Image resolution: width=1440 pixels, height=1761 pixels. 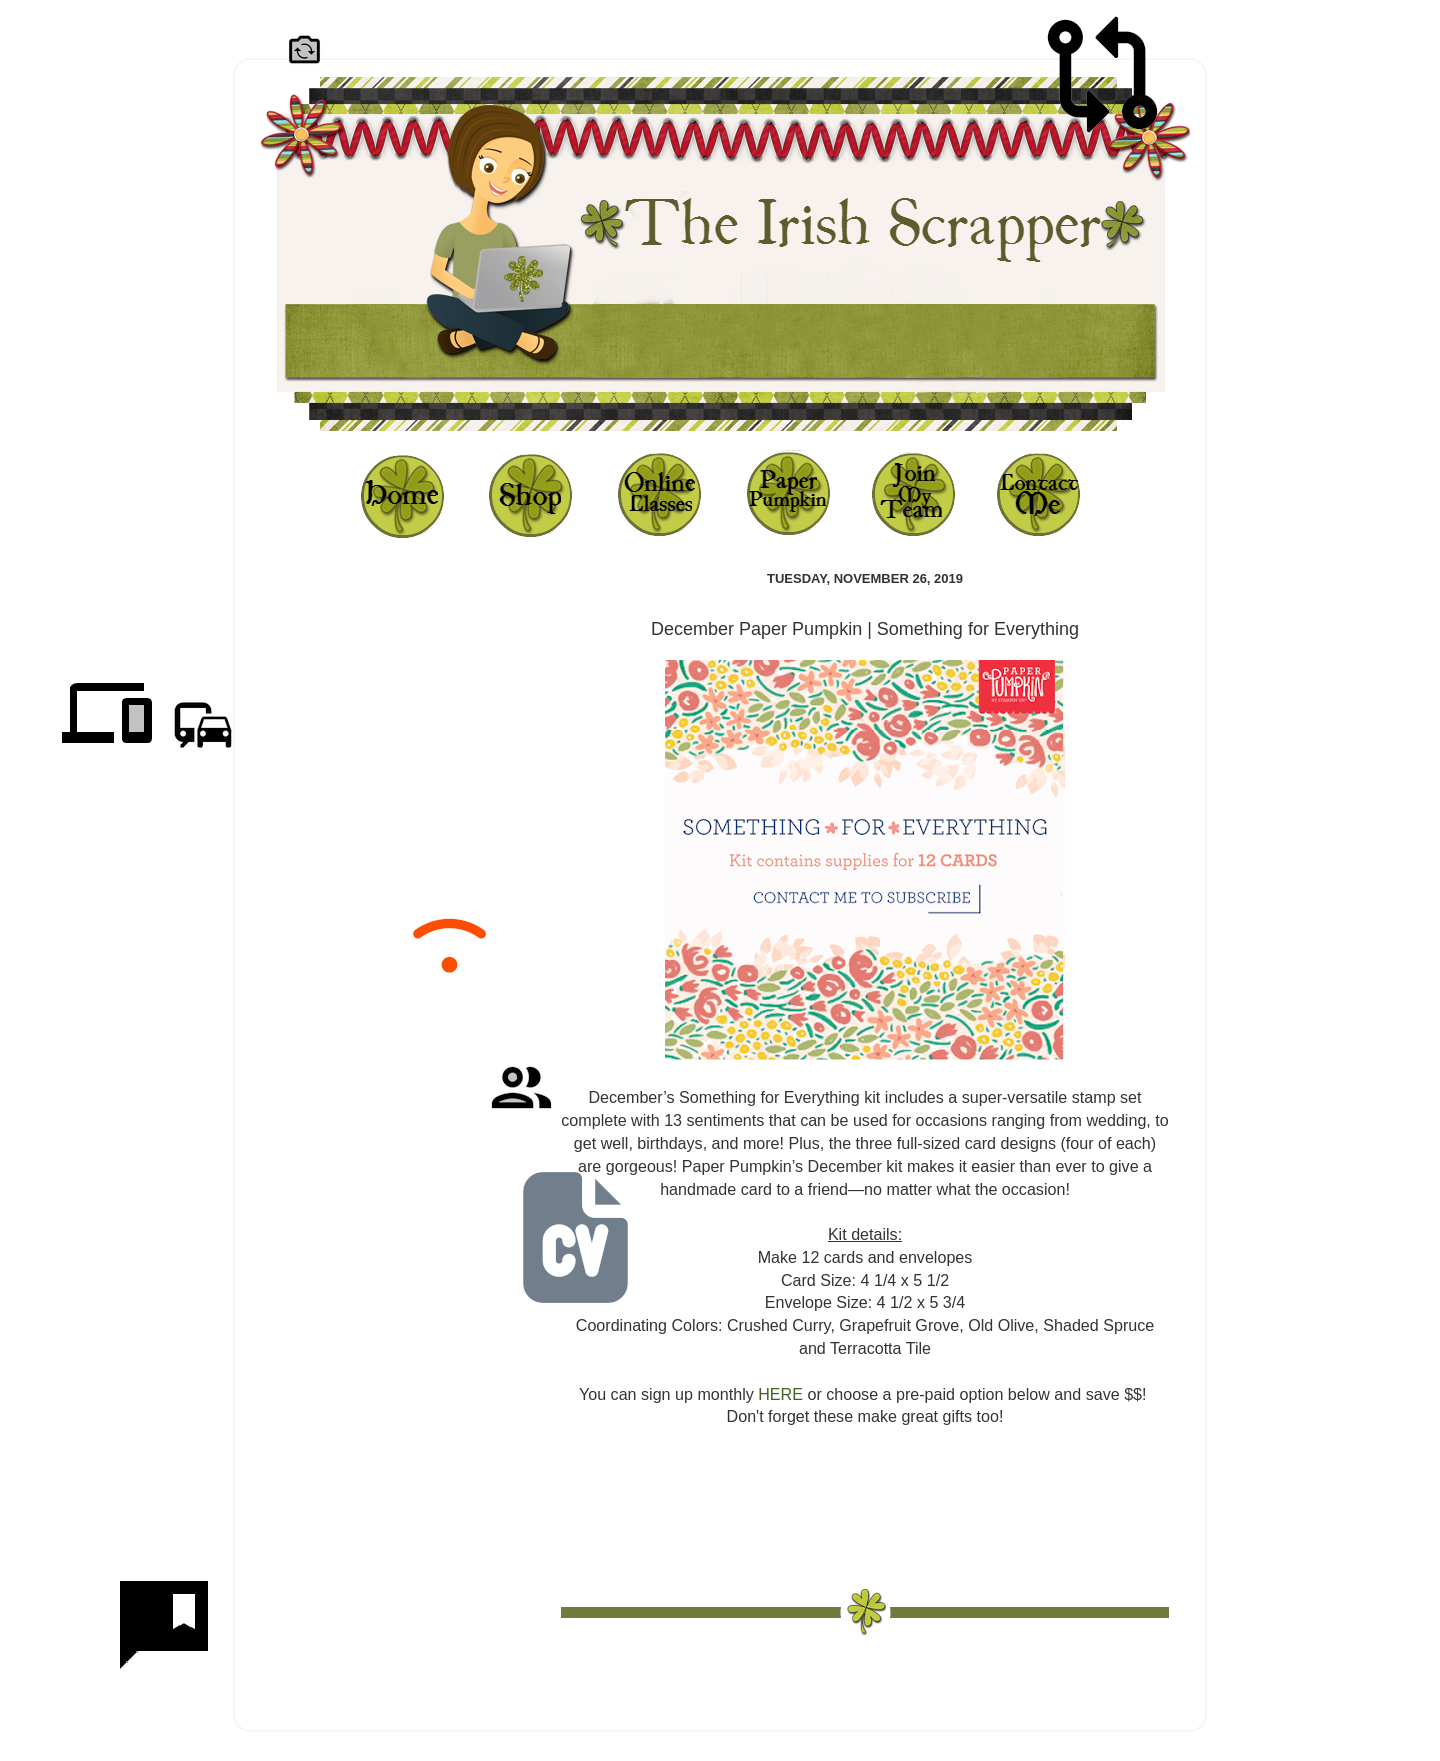 What do you see at coordinates (107, 713) in the screenshot?
I see `connect your phone to another device` at bounding box center [107, 713].